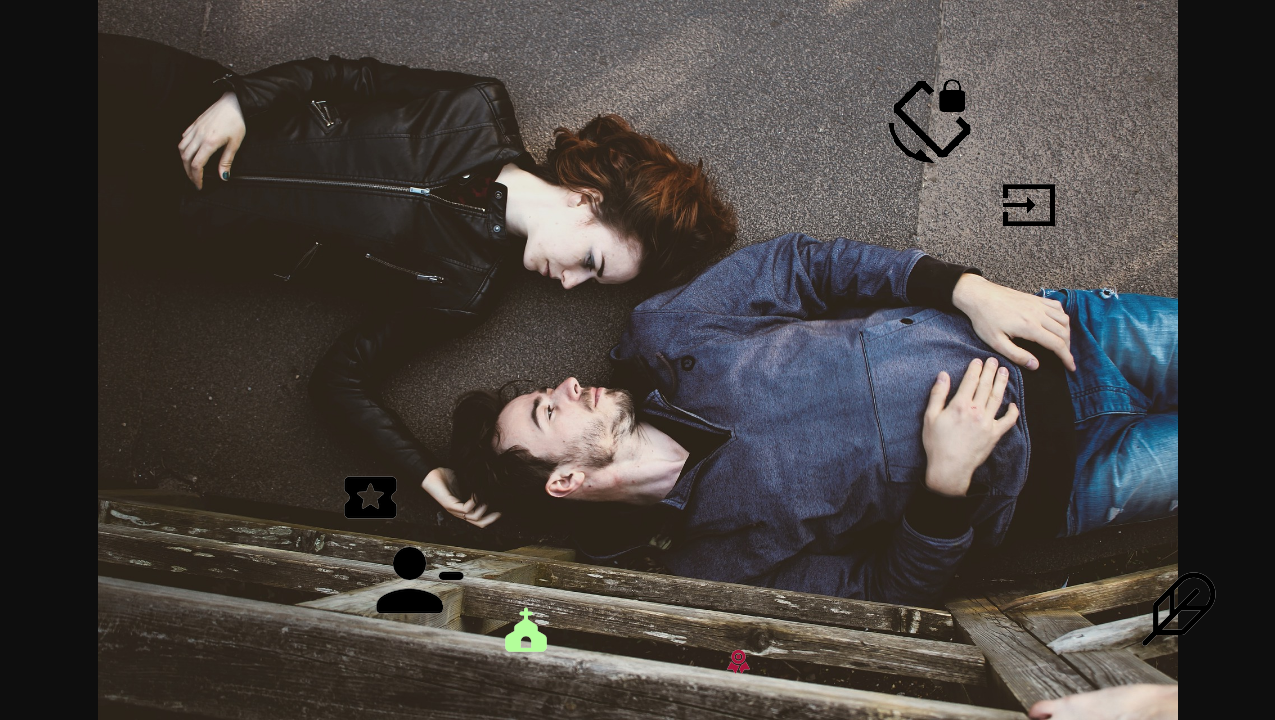 The image size is (1275, 720). Describe the element at coordinates (738, 661) in the screenshot. I see `indicates an award or achievement` at that location.